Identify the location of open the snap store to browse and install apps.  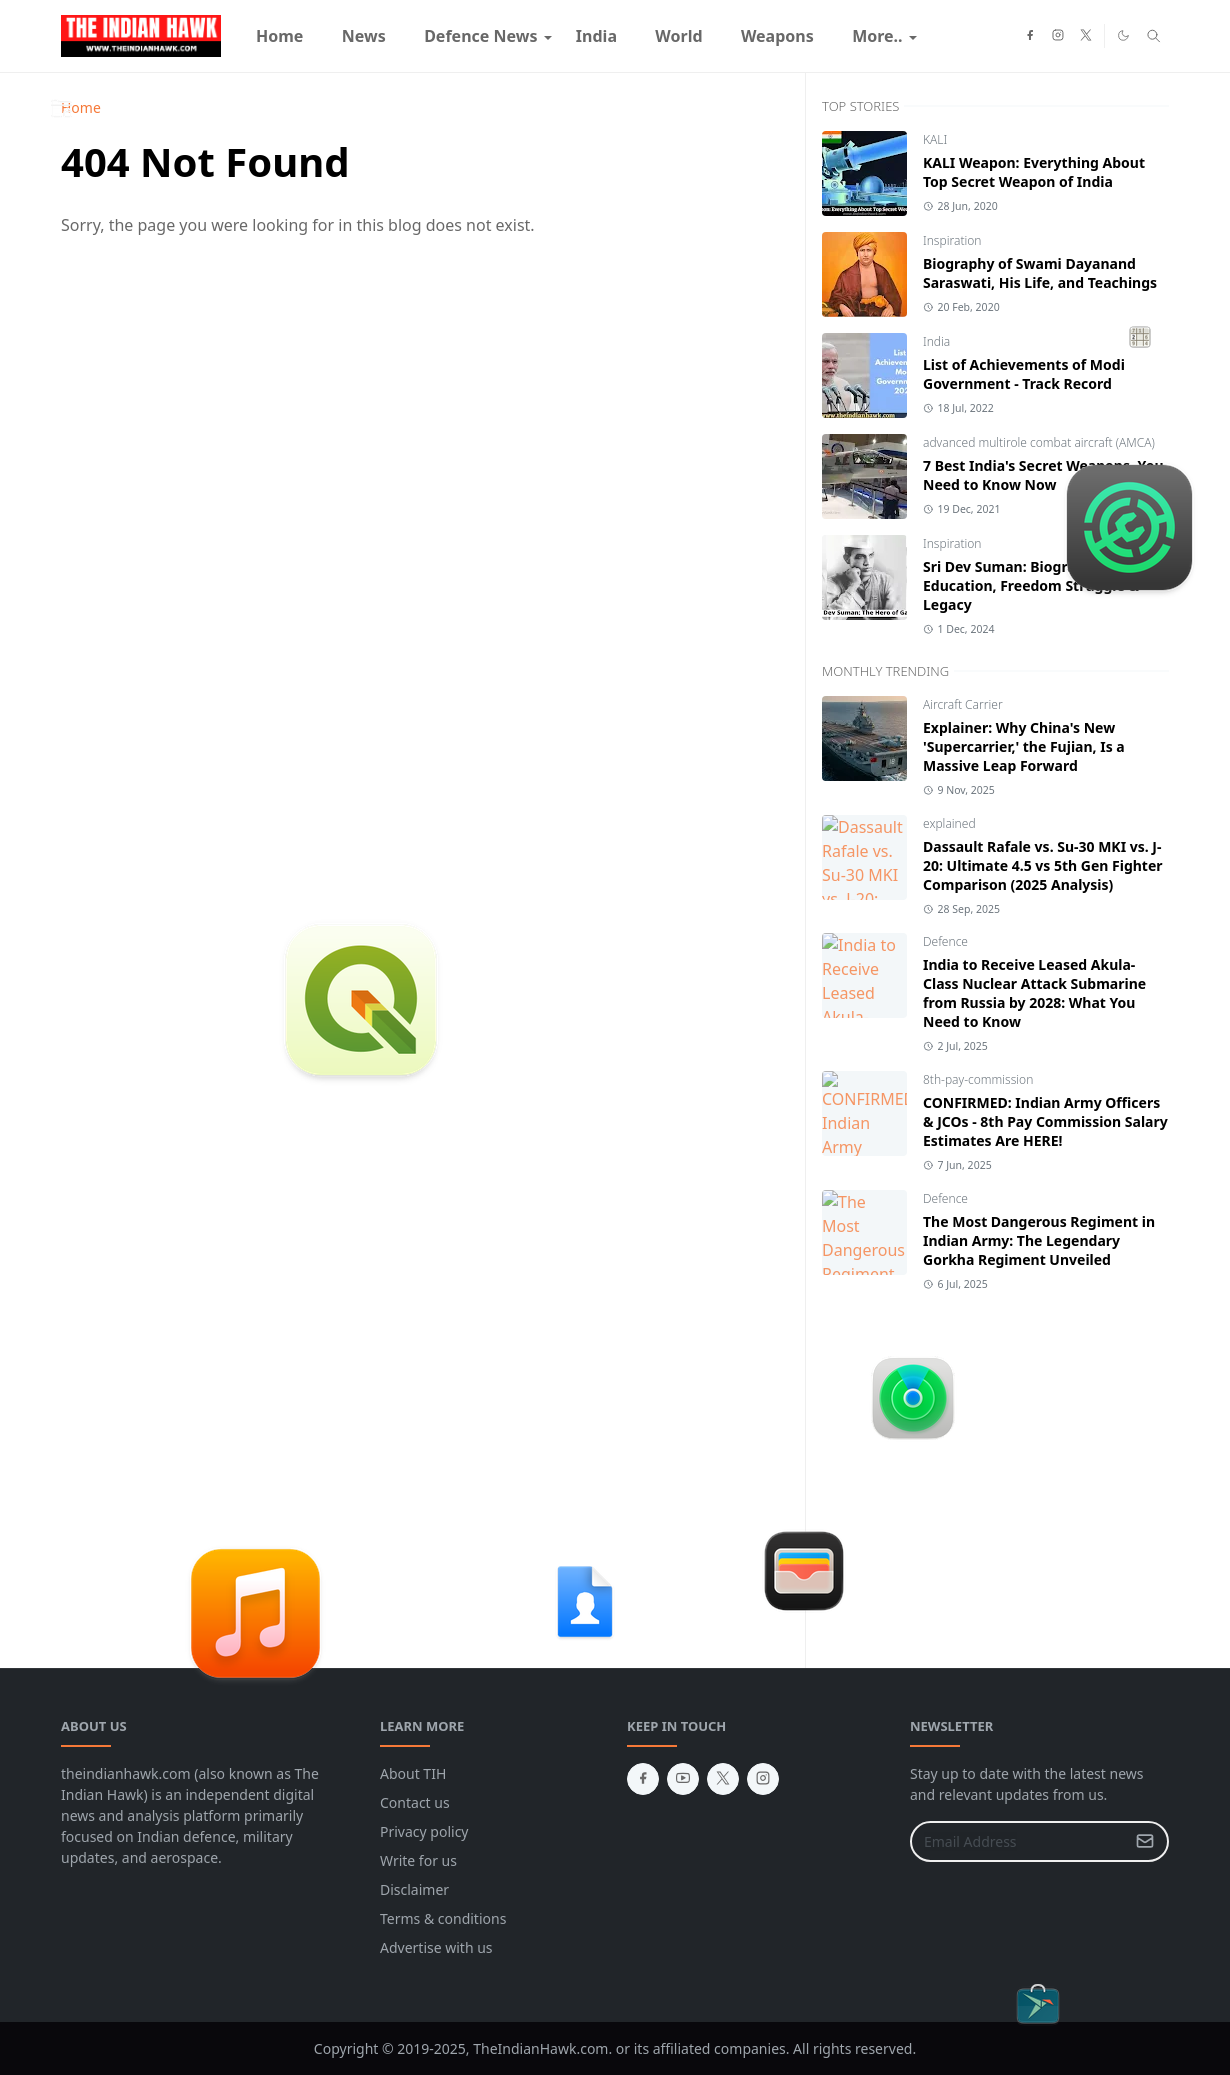
(1038, 2006).